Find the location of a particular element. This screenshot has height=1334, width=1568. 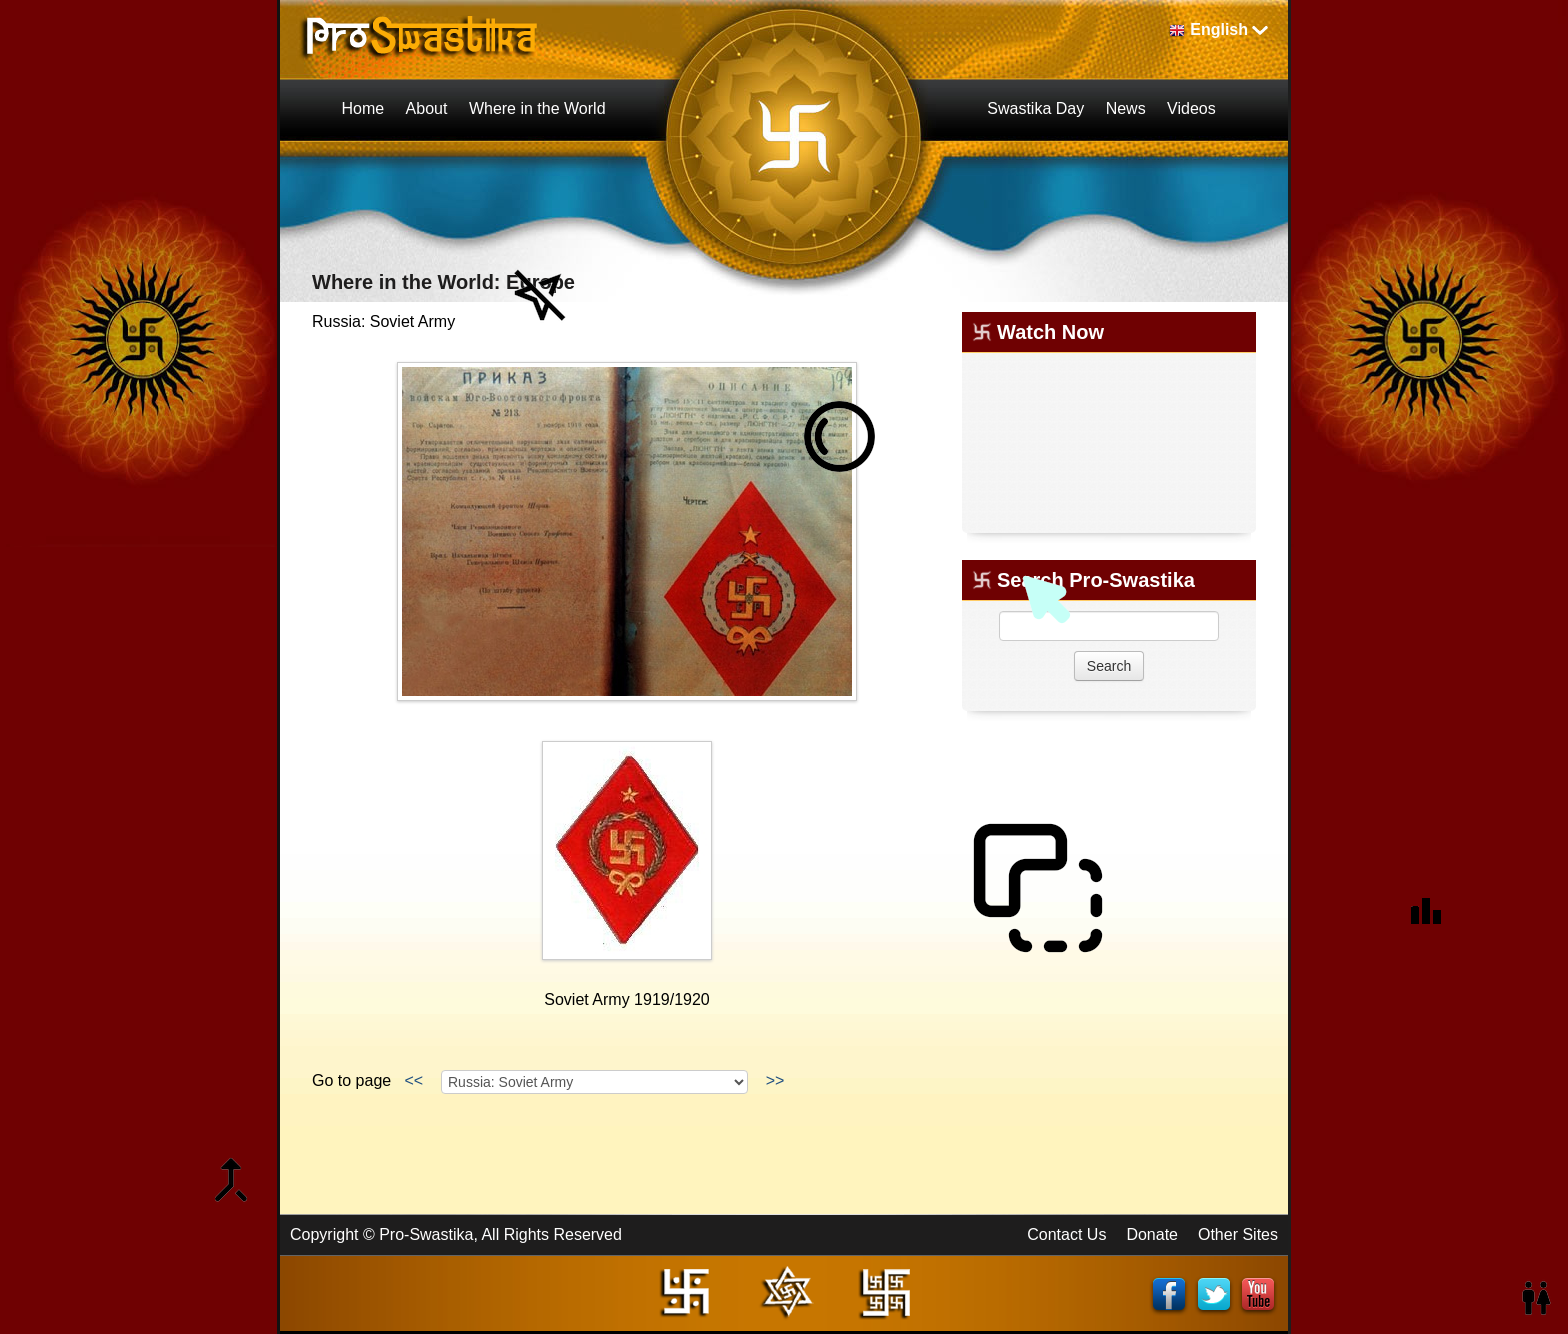

location sharing is disabled is located at coordinates (538, 297).